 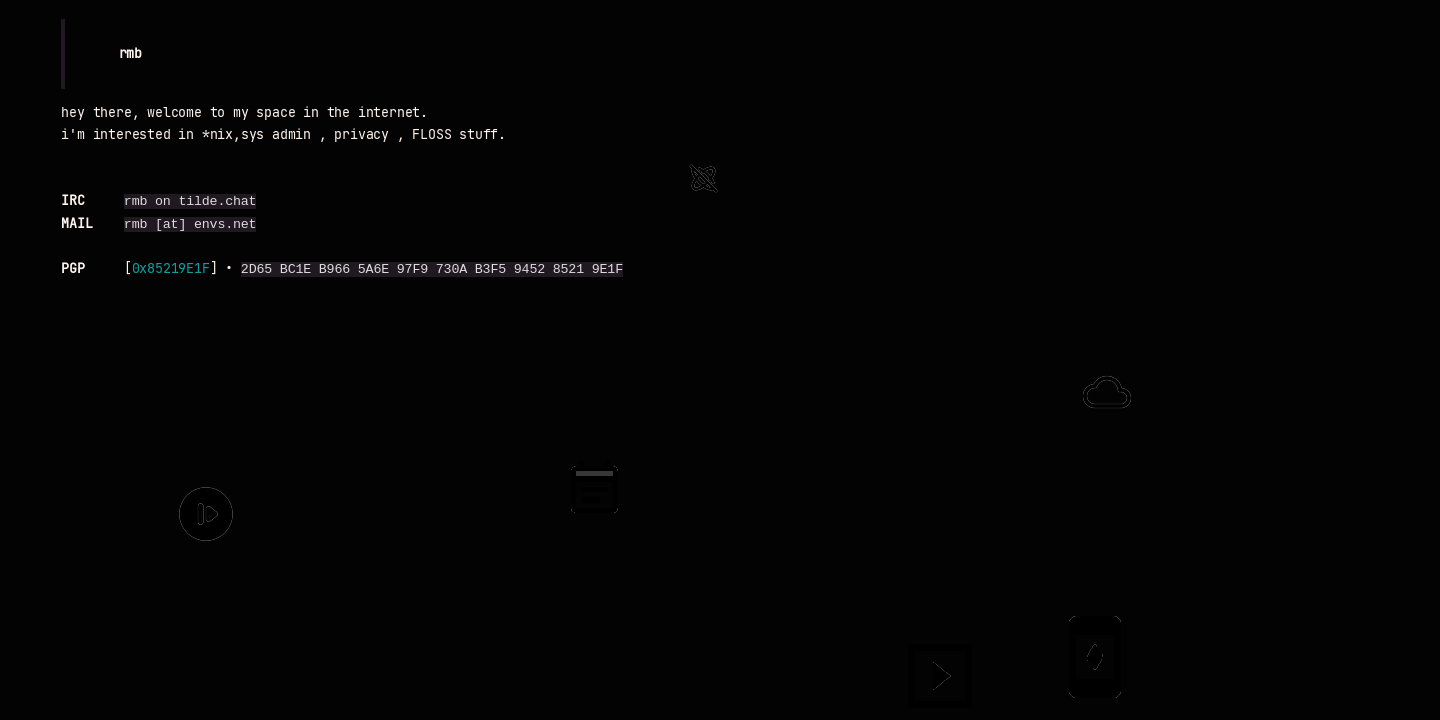 What do you see at coordinates (703, 178) in the screenshot?
I see `disable atomic or molecular view` at bounding box center [703, 178].